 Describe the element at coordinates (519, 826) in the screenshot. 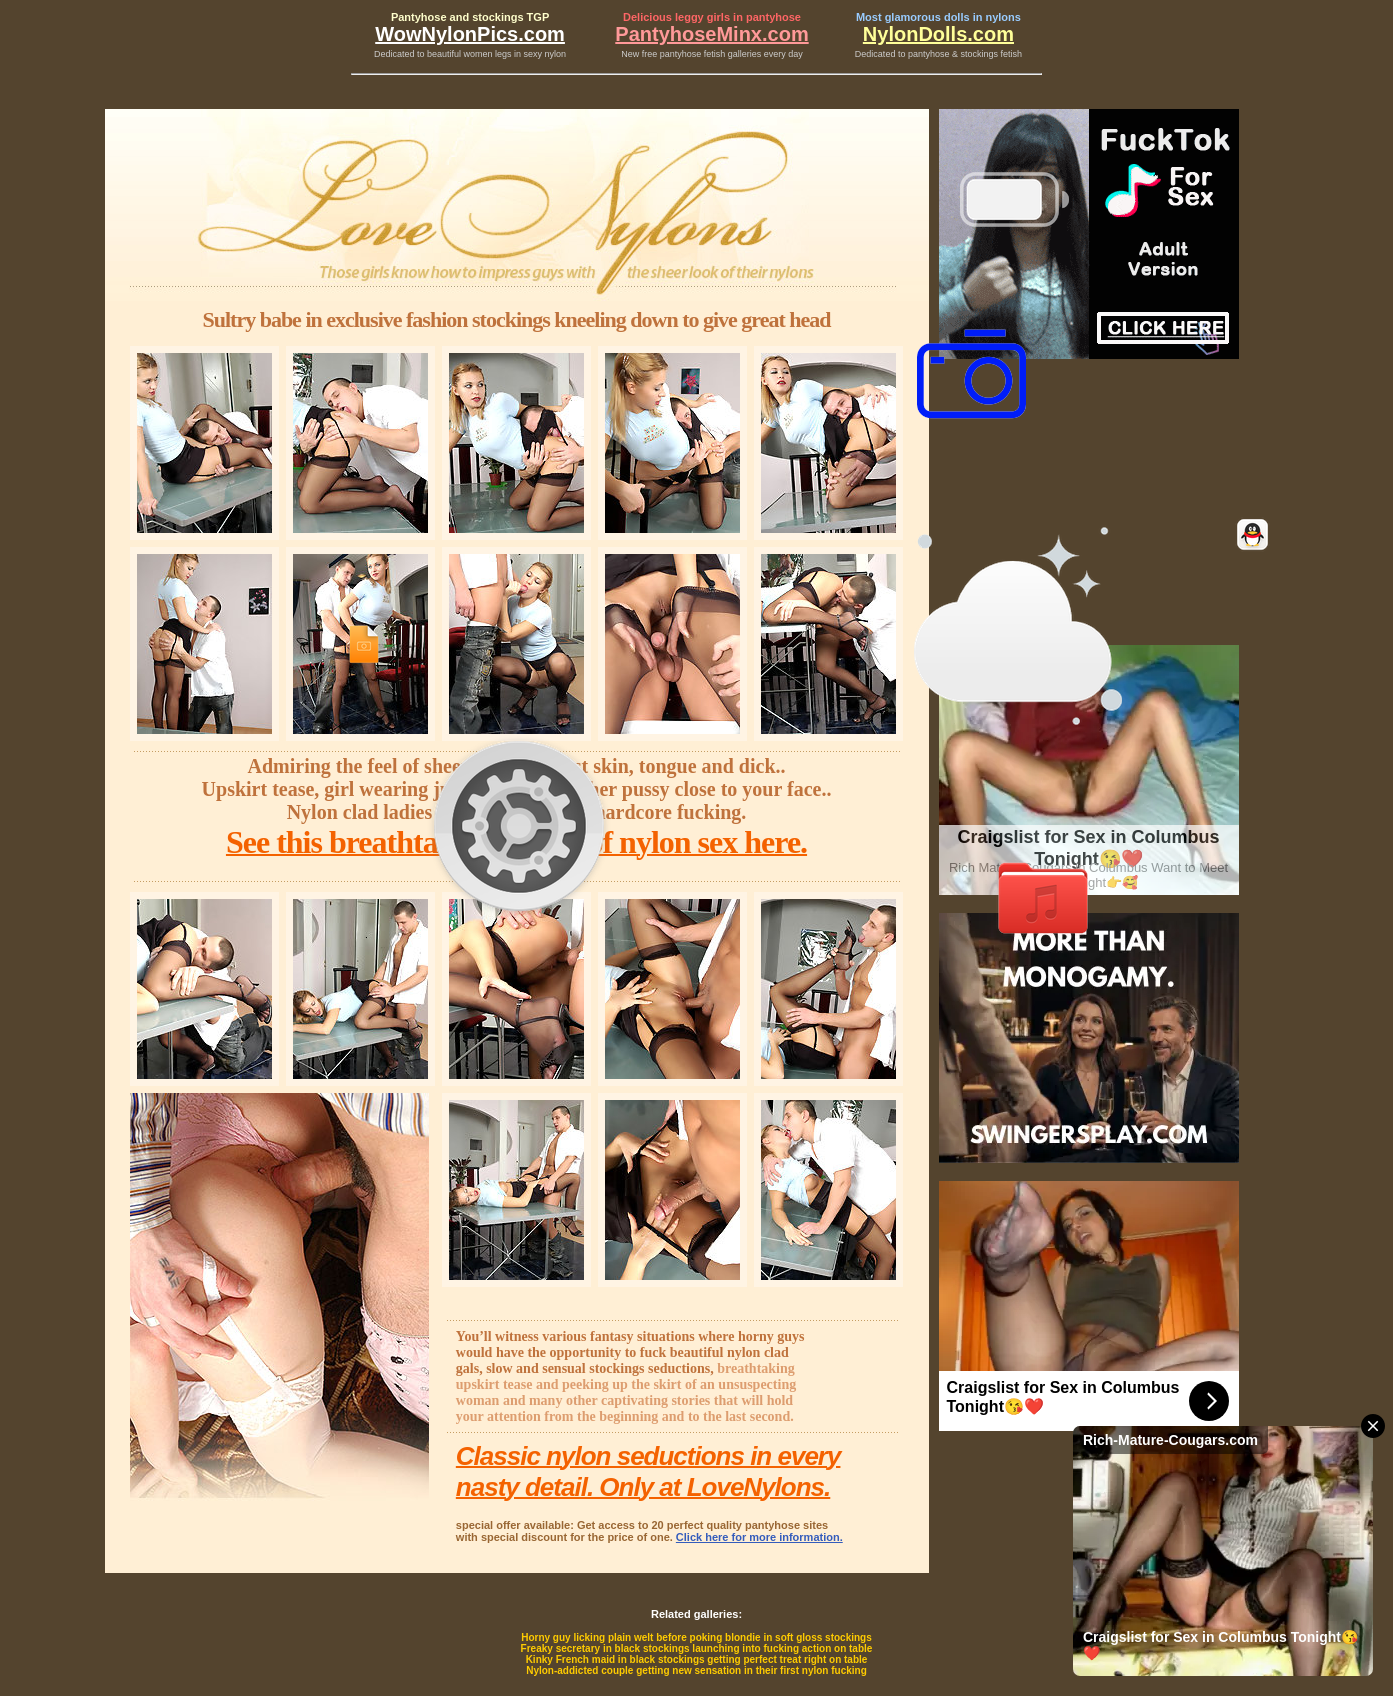

I see `access settings or properties` at that location.